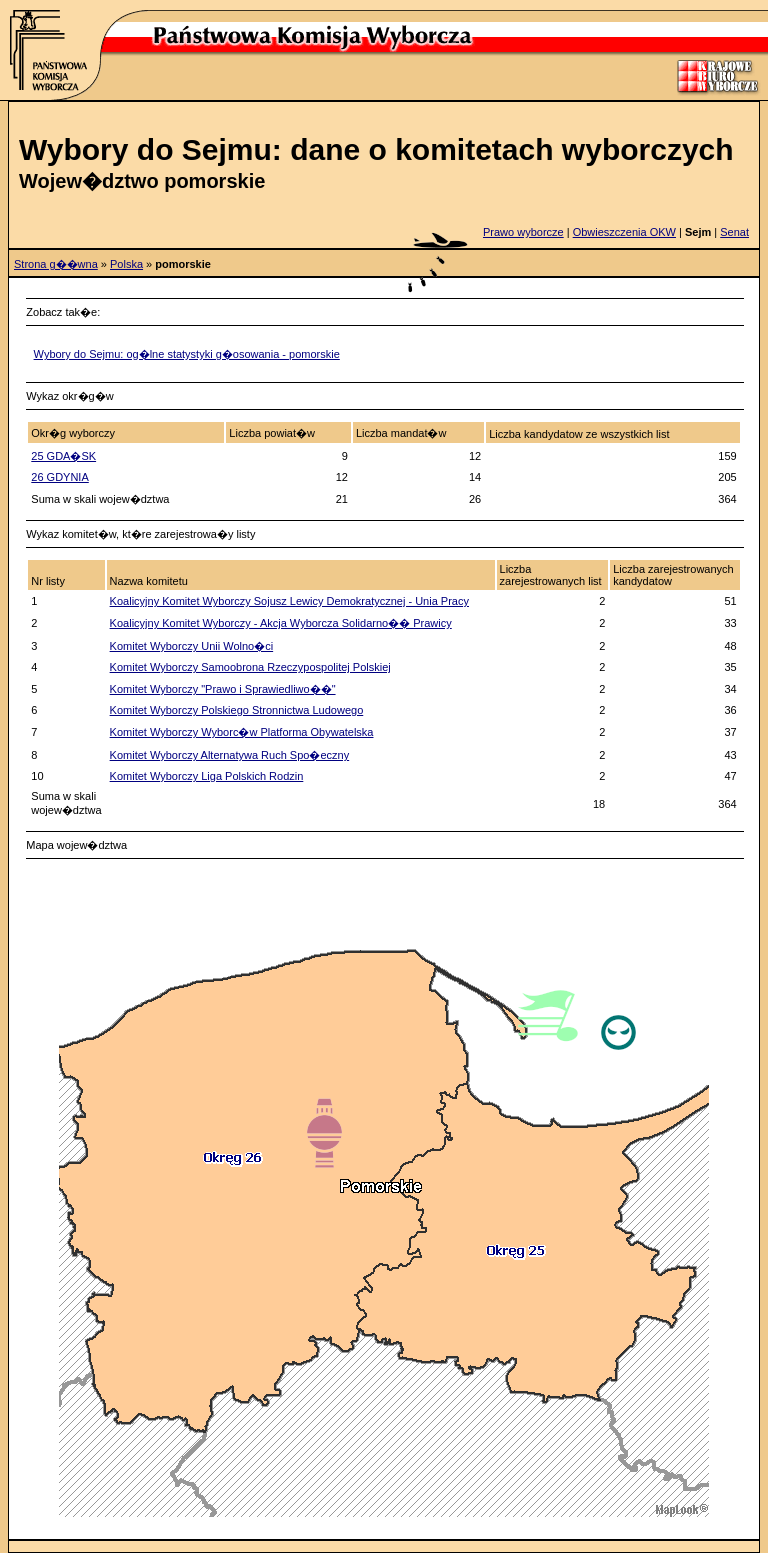 This screenshot has width=768, height=1553. Describe the element at coordinates (618, 1032) in the screenshot. I see `indicates overkill or excessive damage in gameplay` at that location.